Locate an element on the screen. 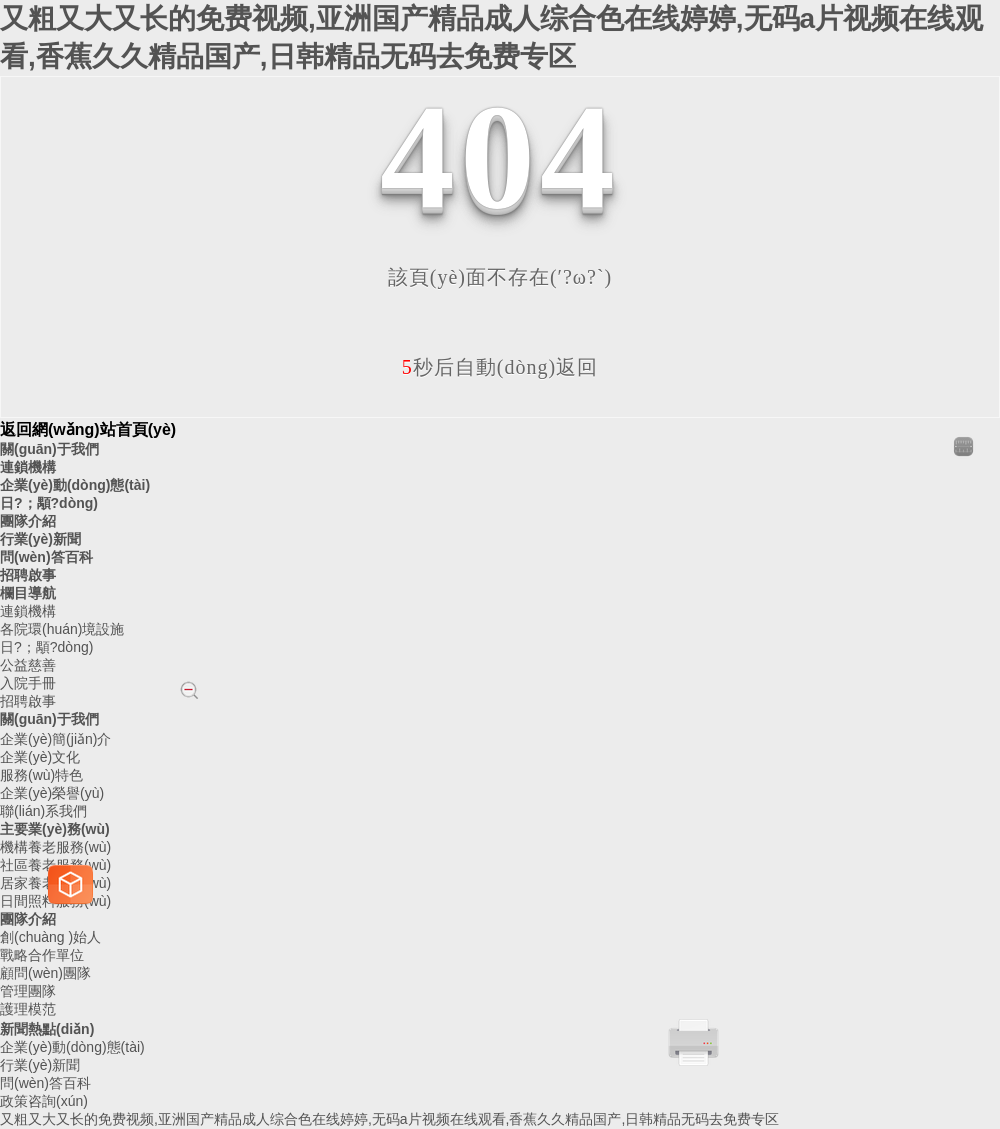 This screenshot has height=1129, width=1000. zoom out on file or document view is located at coordinates (189, 690).